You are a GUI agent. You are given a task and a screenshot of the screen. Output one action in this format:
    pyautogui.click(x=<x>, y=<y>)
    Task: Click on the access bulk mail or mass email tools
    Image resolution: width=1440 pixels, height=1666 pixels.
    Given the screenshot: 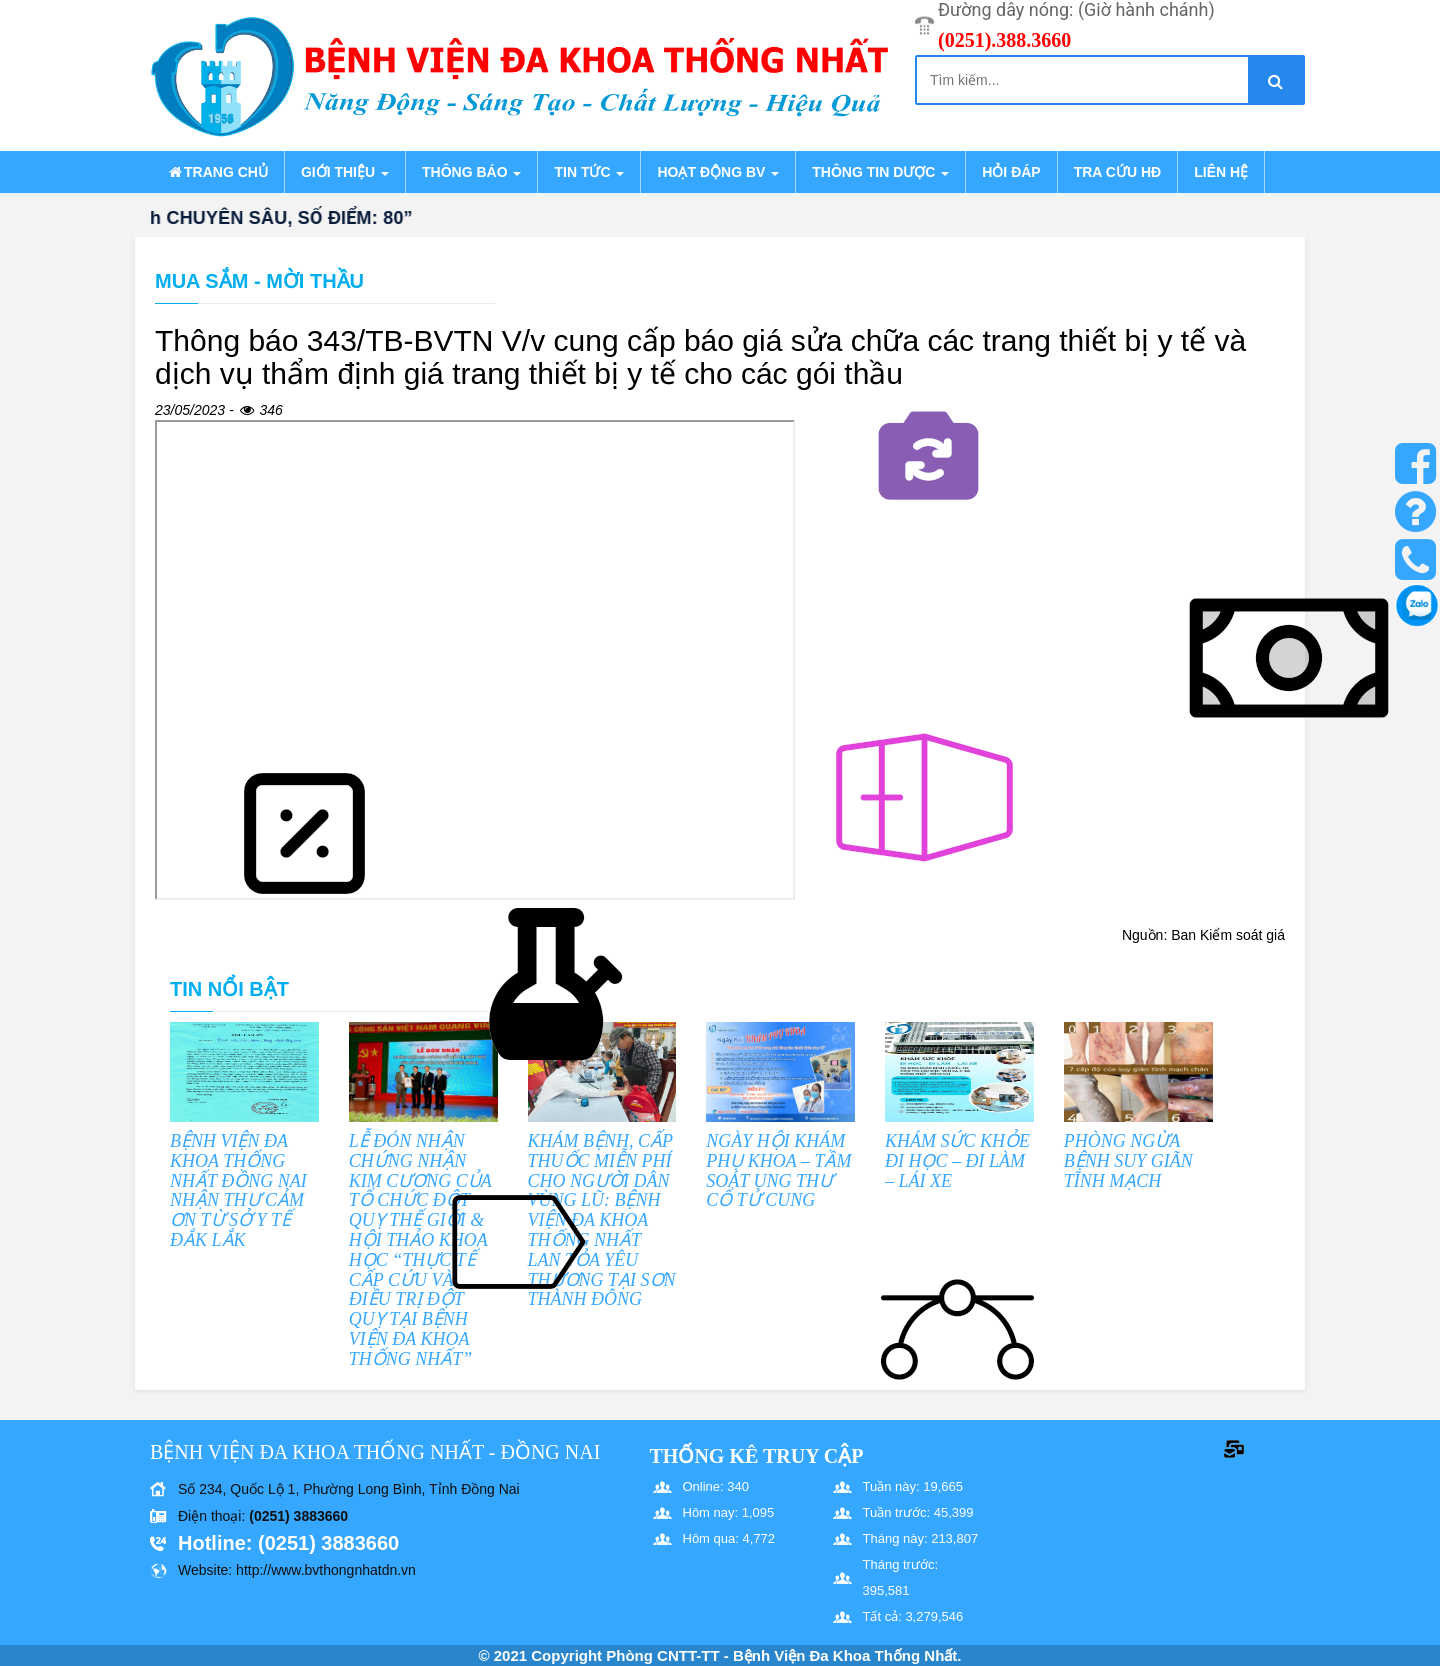 What is the action you would take?
    pyautogui.click(x=1234, y=1449)
    